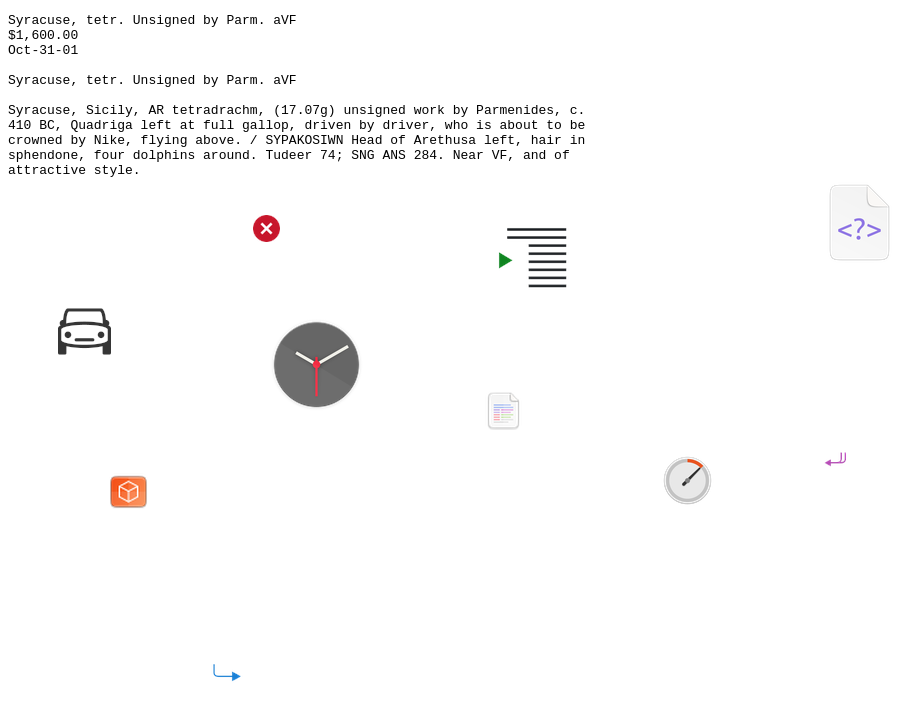 The width and height of the screenshot is (903, 720). I want to click on indicates a PHP script or code file, so click(859, 222).